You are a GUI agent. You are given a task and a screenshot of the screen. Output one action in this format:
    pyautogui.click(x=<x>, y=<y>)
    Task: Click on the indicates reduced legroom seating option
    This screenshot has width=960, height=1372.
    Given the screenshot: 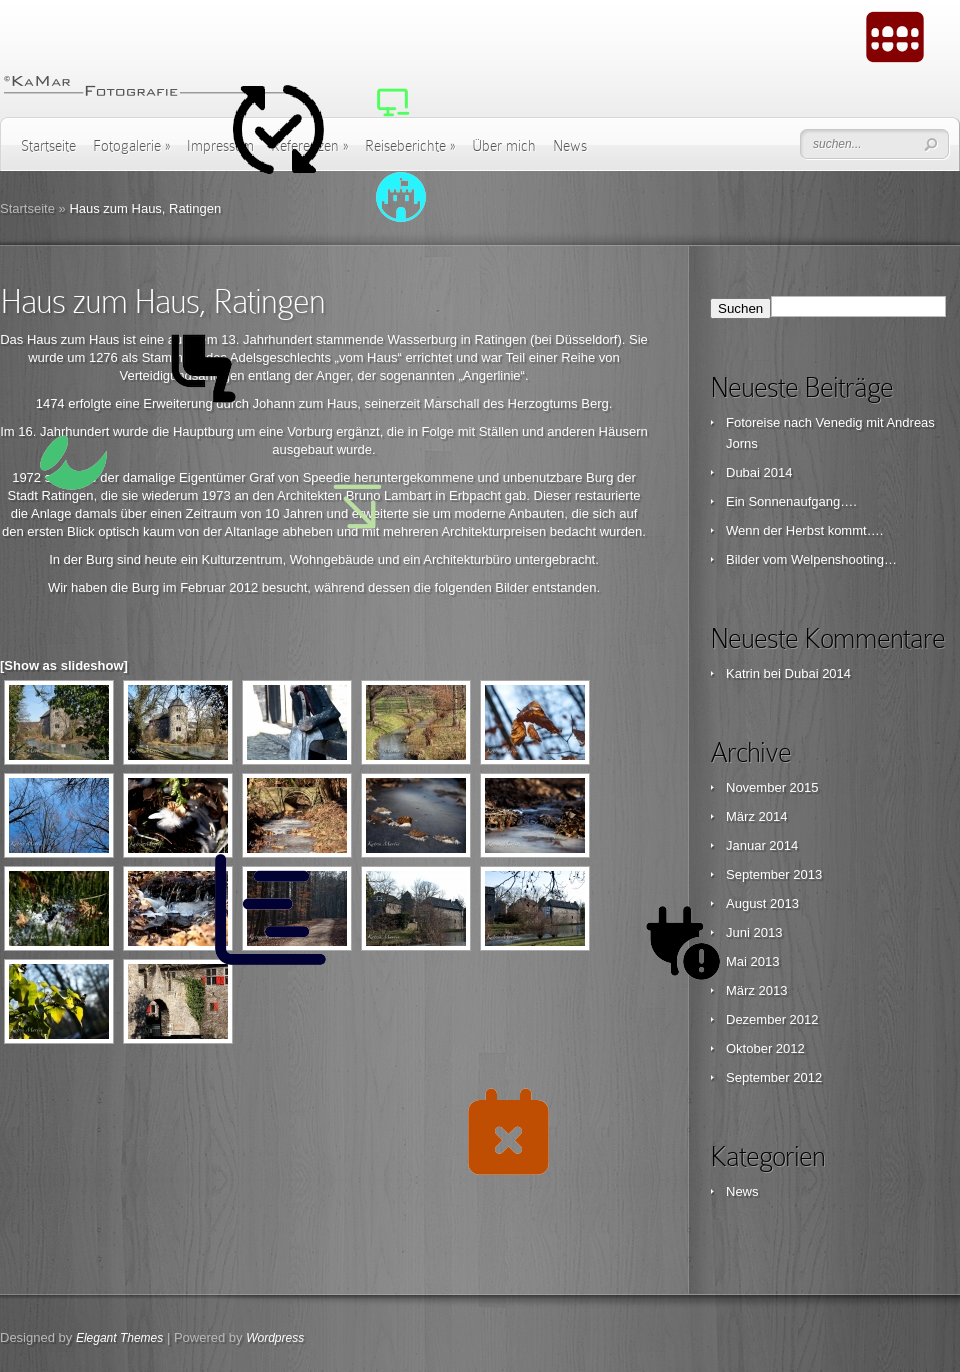 What is the action you would take?
    pyautogui.click(x=205, y=368)
    